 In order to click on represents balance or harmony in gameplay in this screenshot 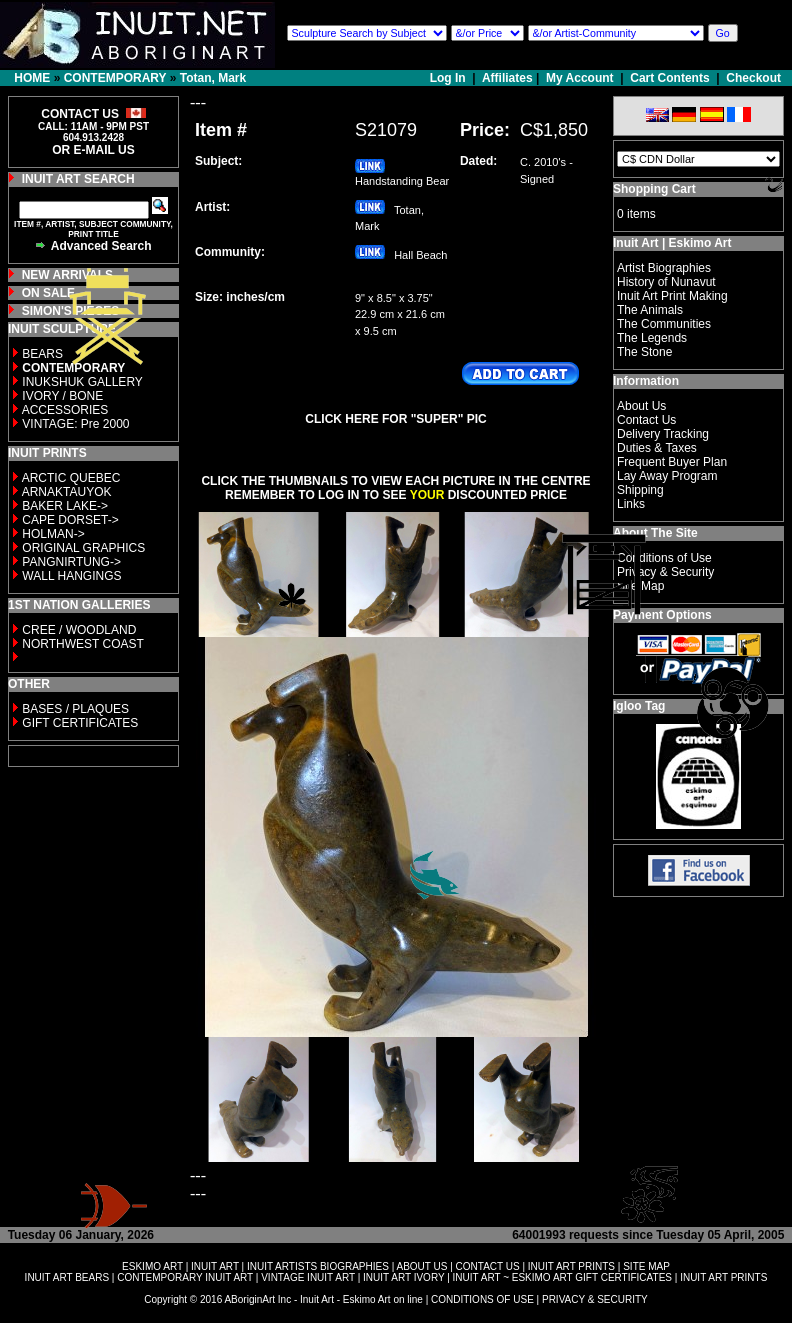, I will do `click(733, 703)`.